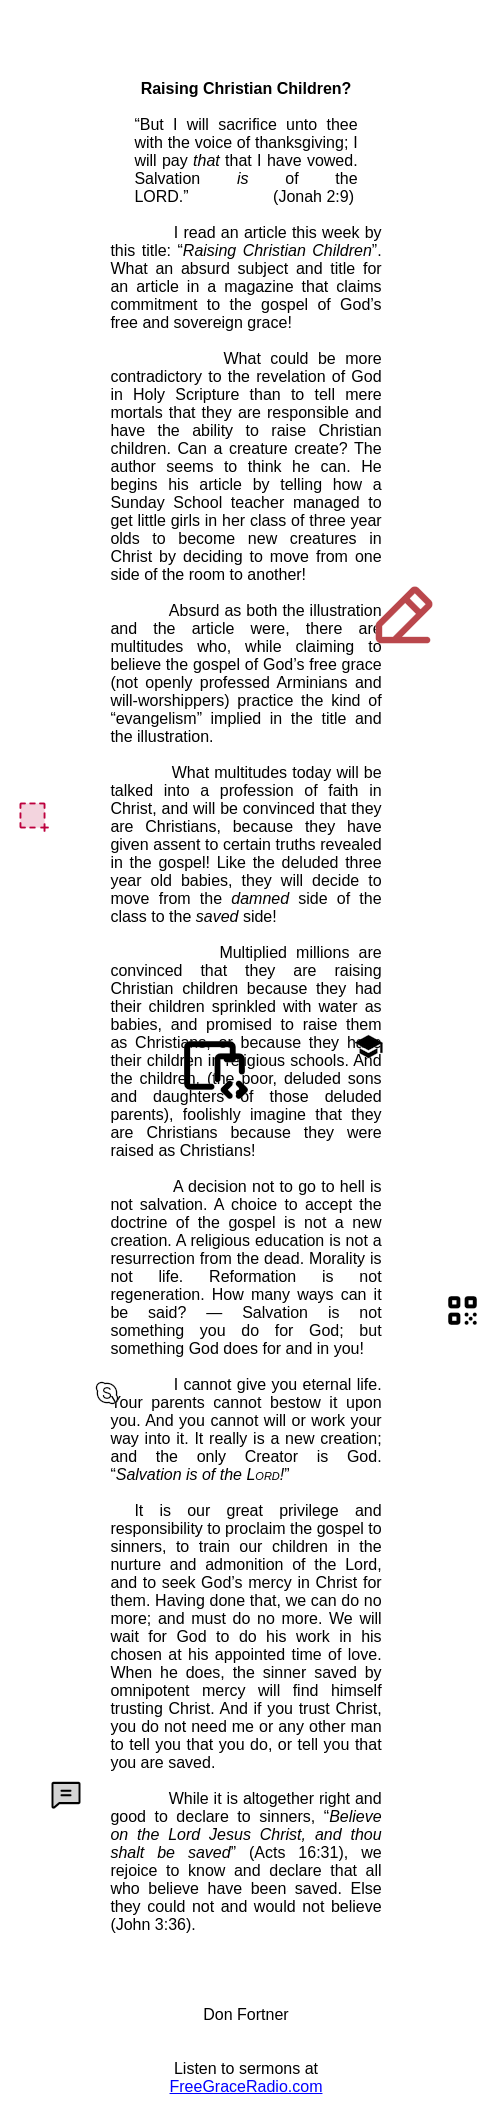  I want to click on open skype app, so click(107, 1393).